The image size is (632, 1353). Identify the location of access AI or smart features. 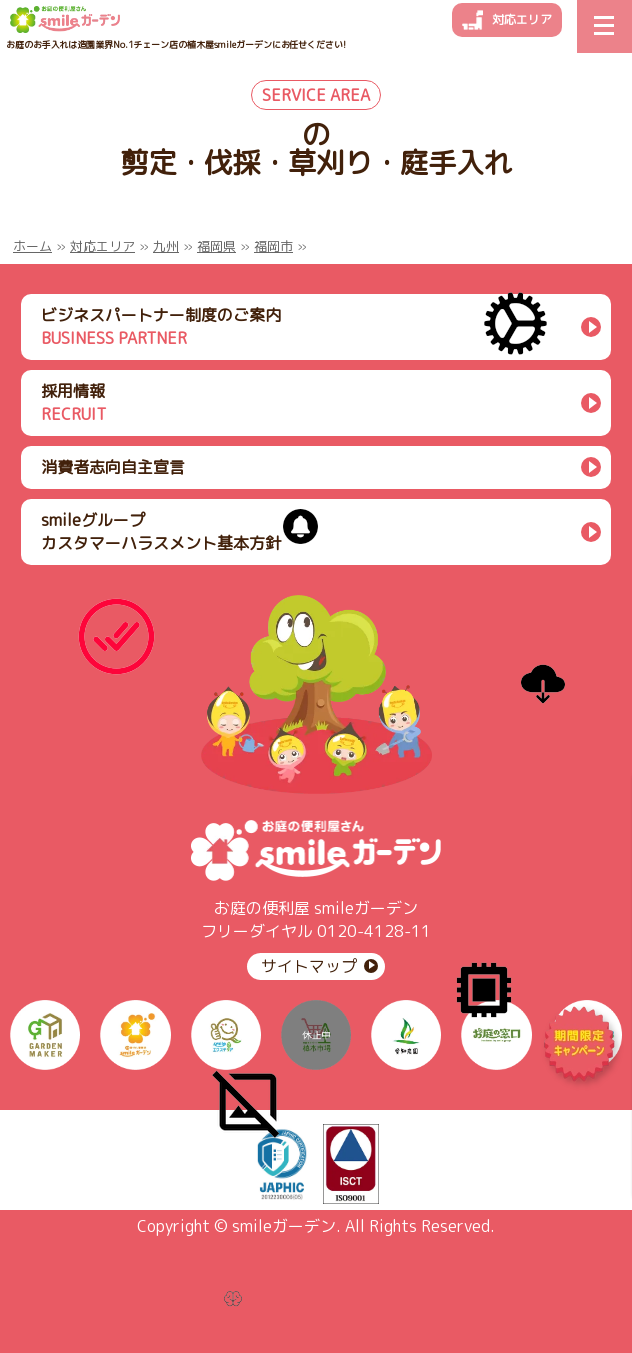
(233, 1299).